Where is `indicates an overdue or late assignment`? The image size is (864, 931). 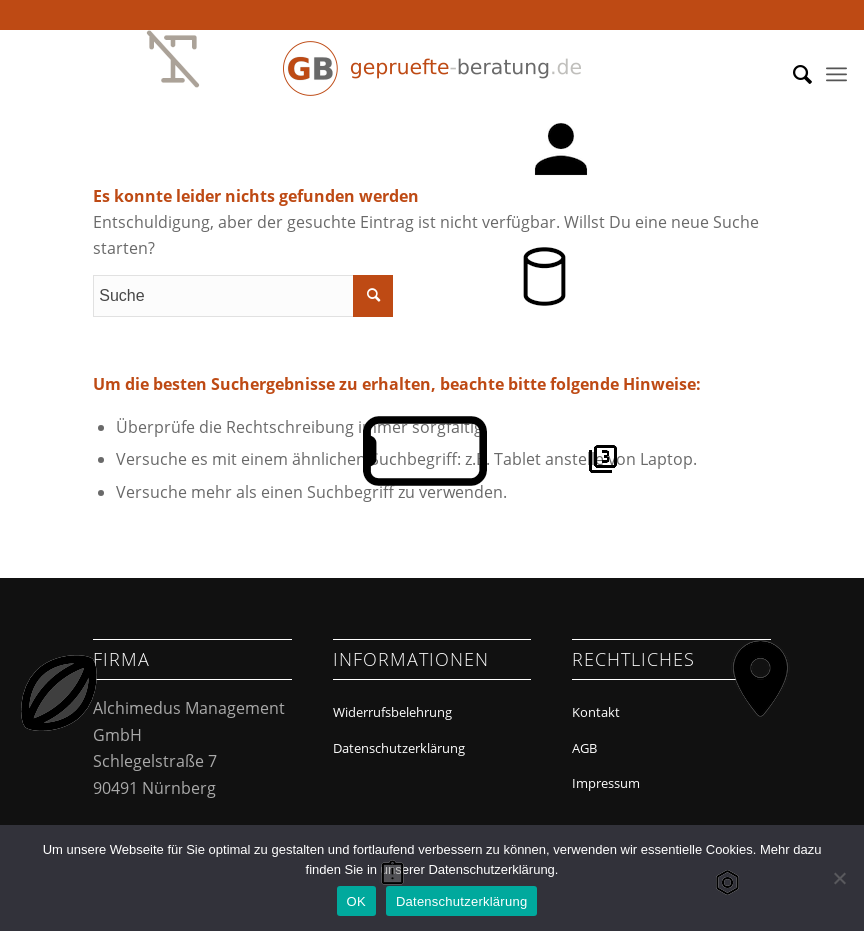 indicates an overdue or late assignment is located at coordinates (392, 873).